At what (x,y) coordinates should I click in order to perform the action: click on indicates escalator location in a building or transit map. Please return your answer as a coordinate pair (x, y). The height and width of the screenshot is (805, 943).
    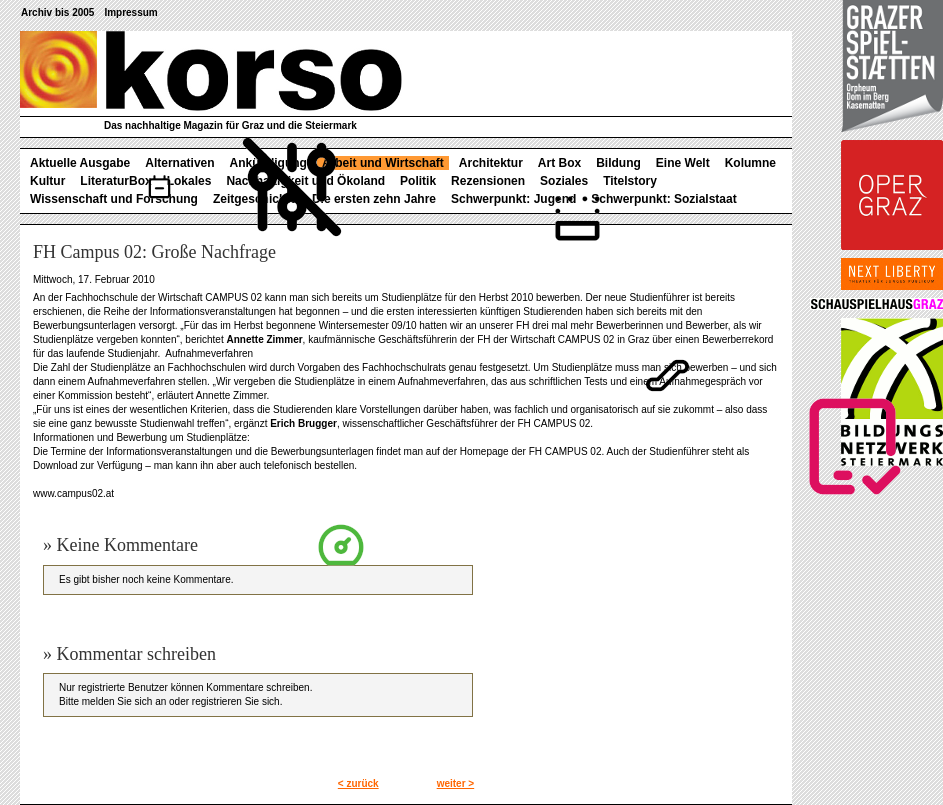
    Looking at the image, I should click on (667, 375).